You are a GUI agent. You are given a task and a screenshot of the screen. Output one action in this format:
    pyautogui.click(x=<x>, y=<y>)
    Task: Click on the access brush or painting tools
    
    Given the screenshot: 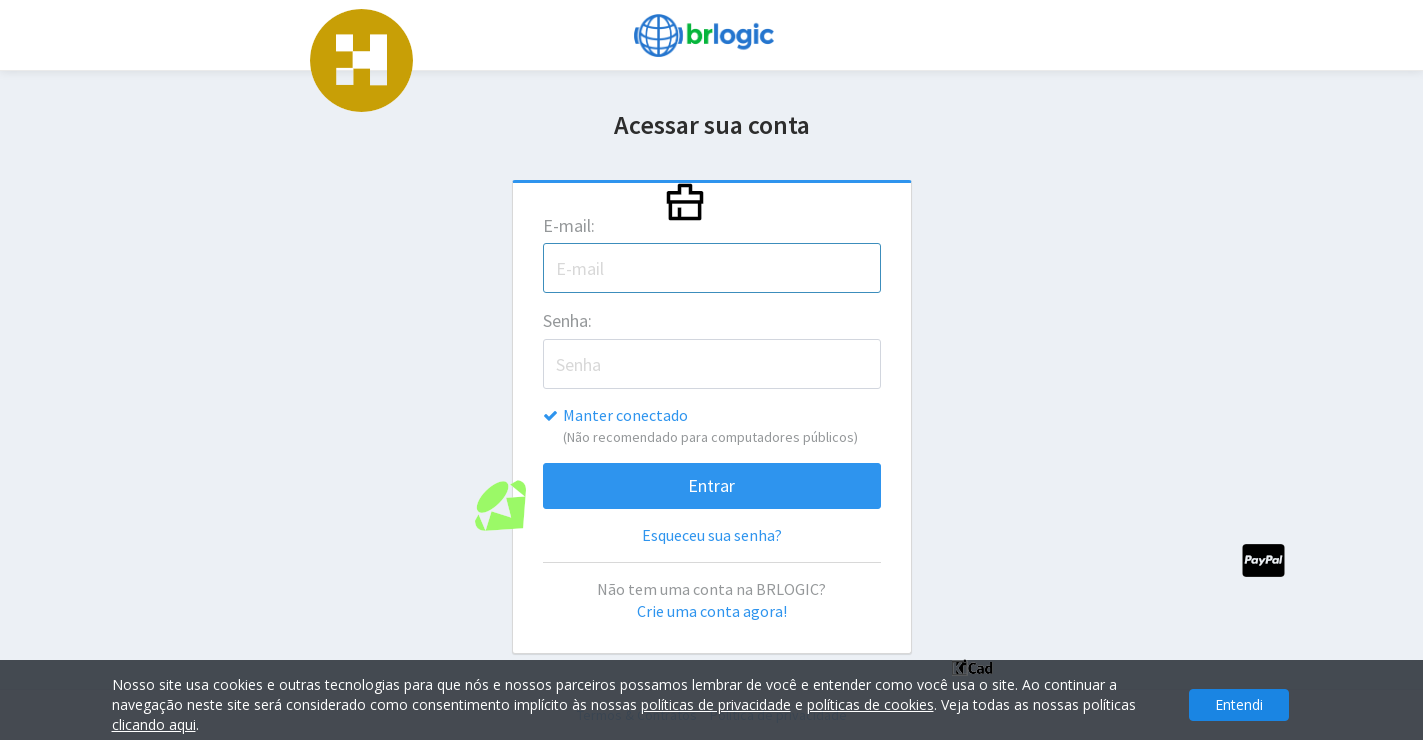 What is the action you would take?
    pyautogui.click(x=685, y=202)
    